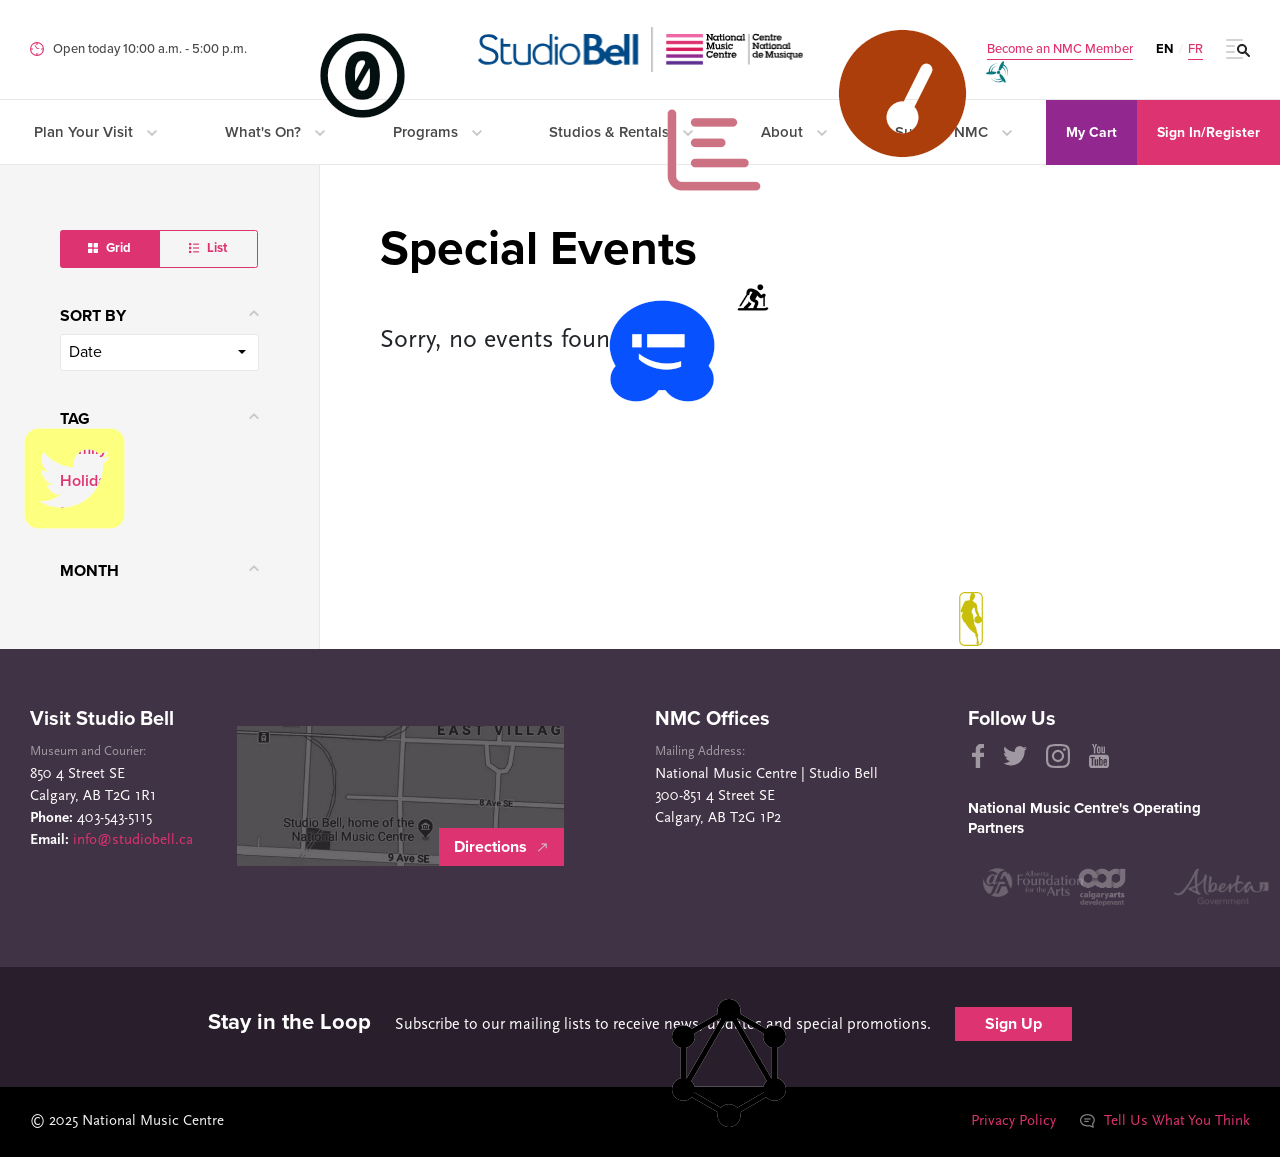 This screenshot has height=1157, width=1280. Describe the element at coordinates (729, 1063) in the screenshot. I see `graphql api or technology indicator` at that location.